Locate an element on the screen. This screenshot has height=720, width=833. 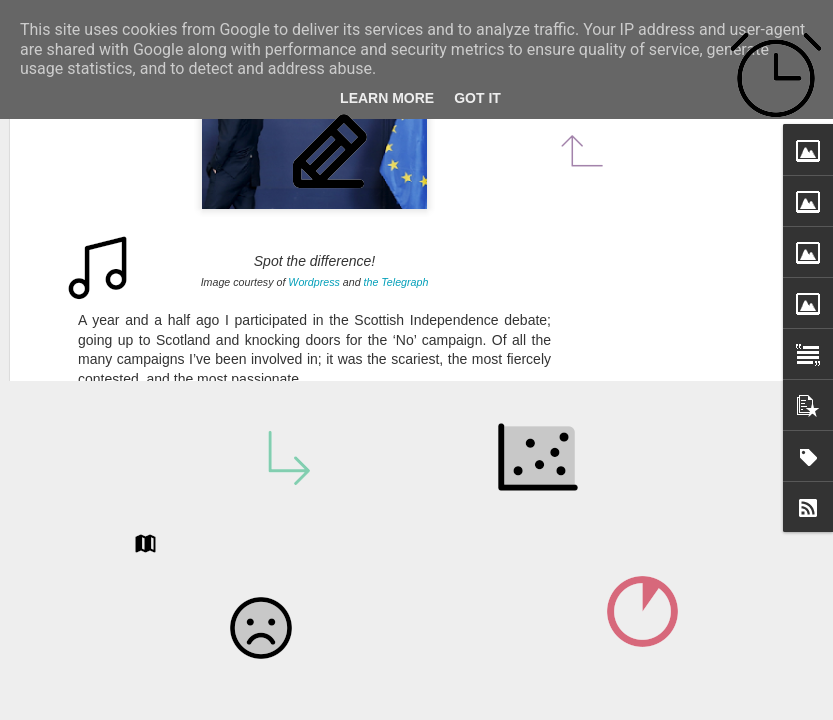
indicates 10% progress or completion is located at coordinates (642, 611).